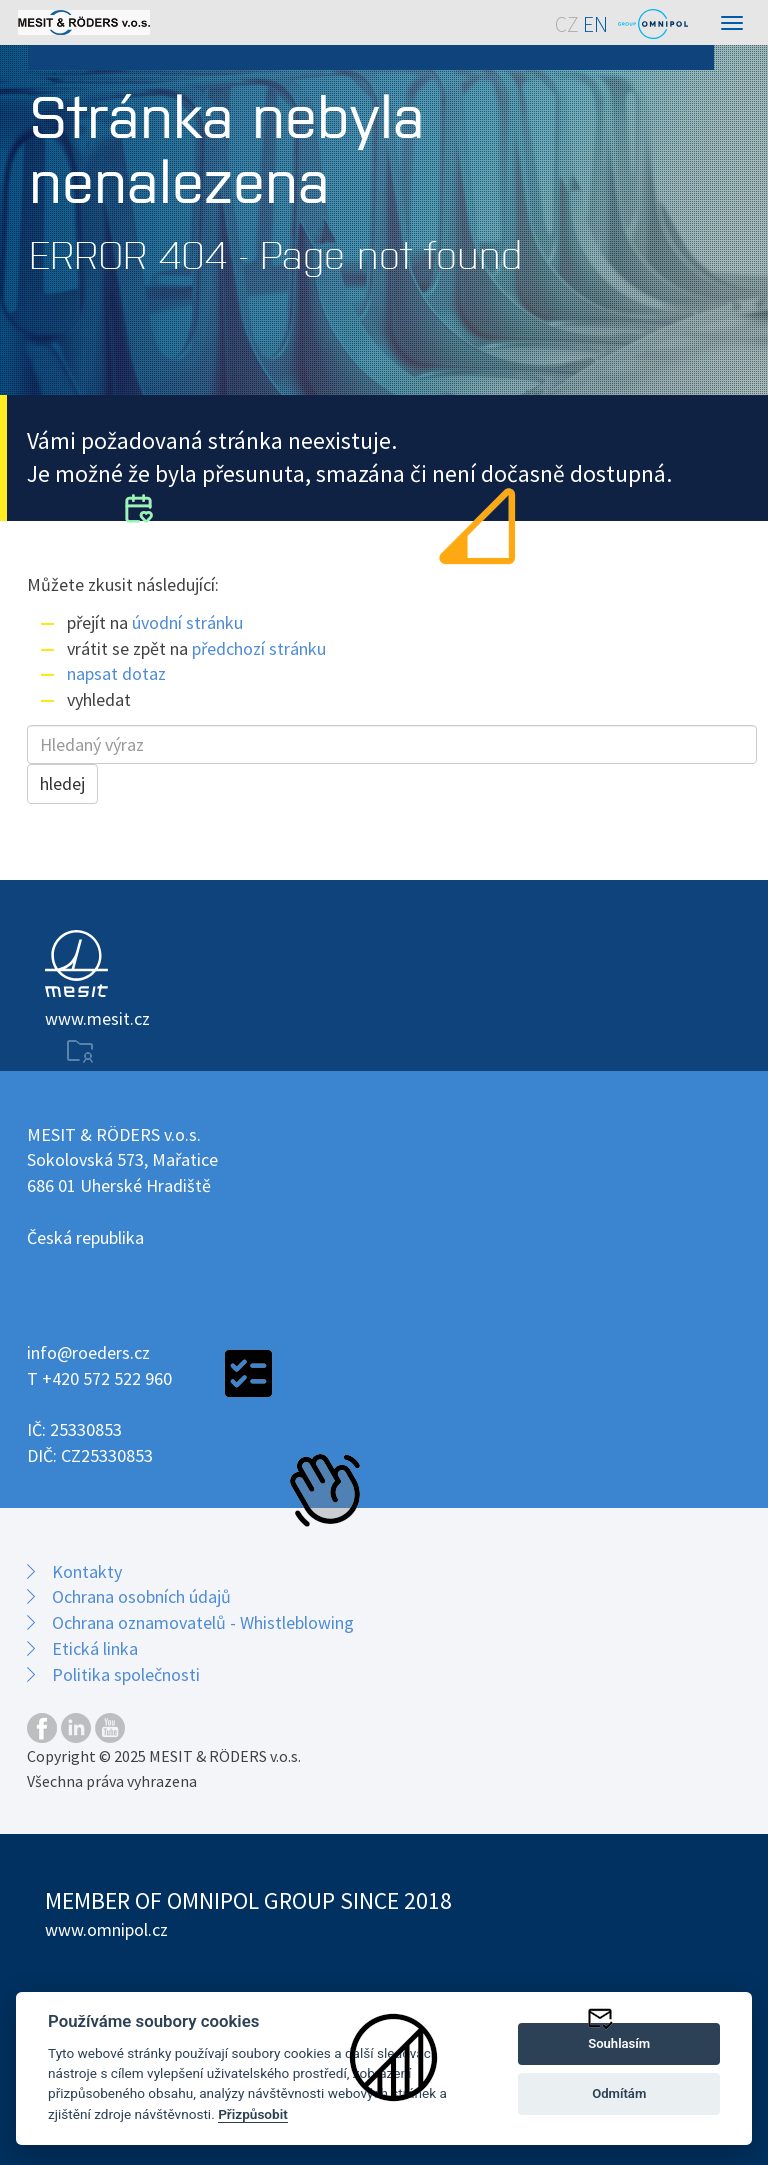 Image resolution: width=768 pixels, height=2165 pixels. What do you see at coordinates (483, 529) in the screenshot?
I see `indicates weak cellular signal strength` at bounding box center [483, 529].